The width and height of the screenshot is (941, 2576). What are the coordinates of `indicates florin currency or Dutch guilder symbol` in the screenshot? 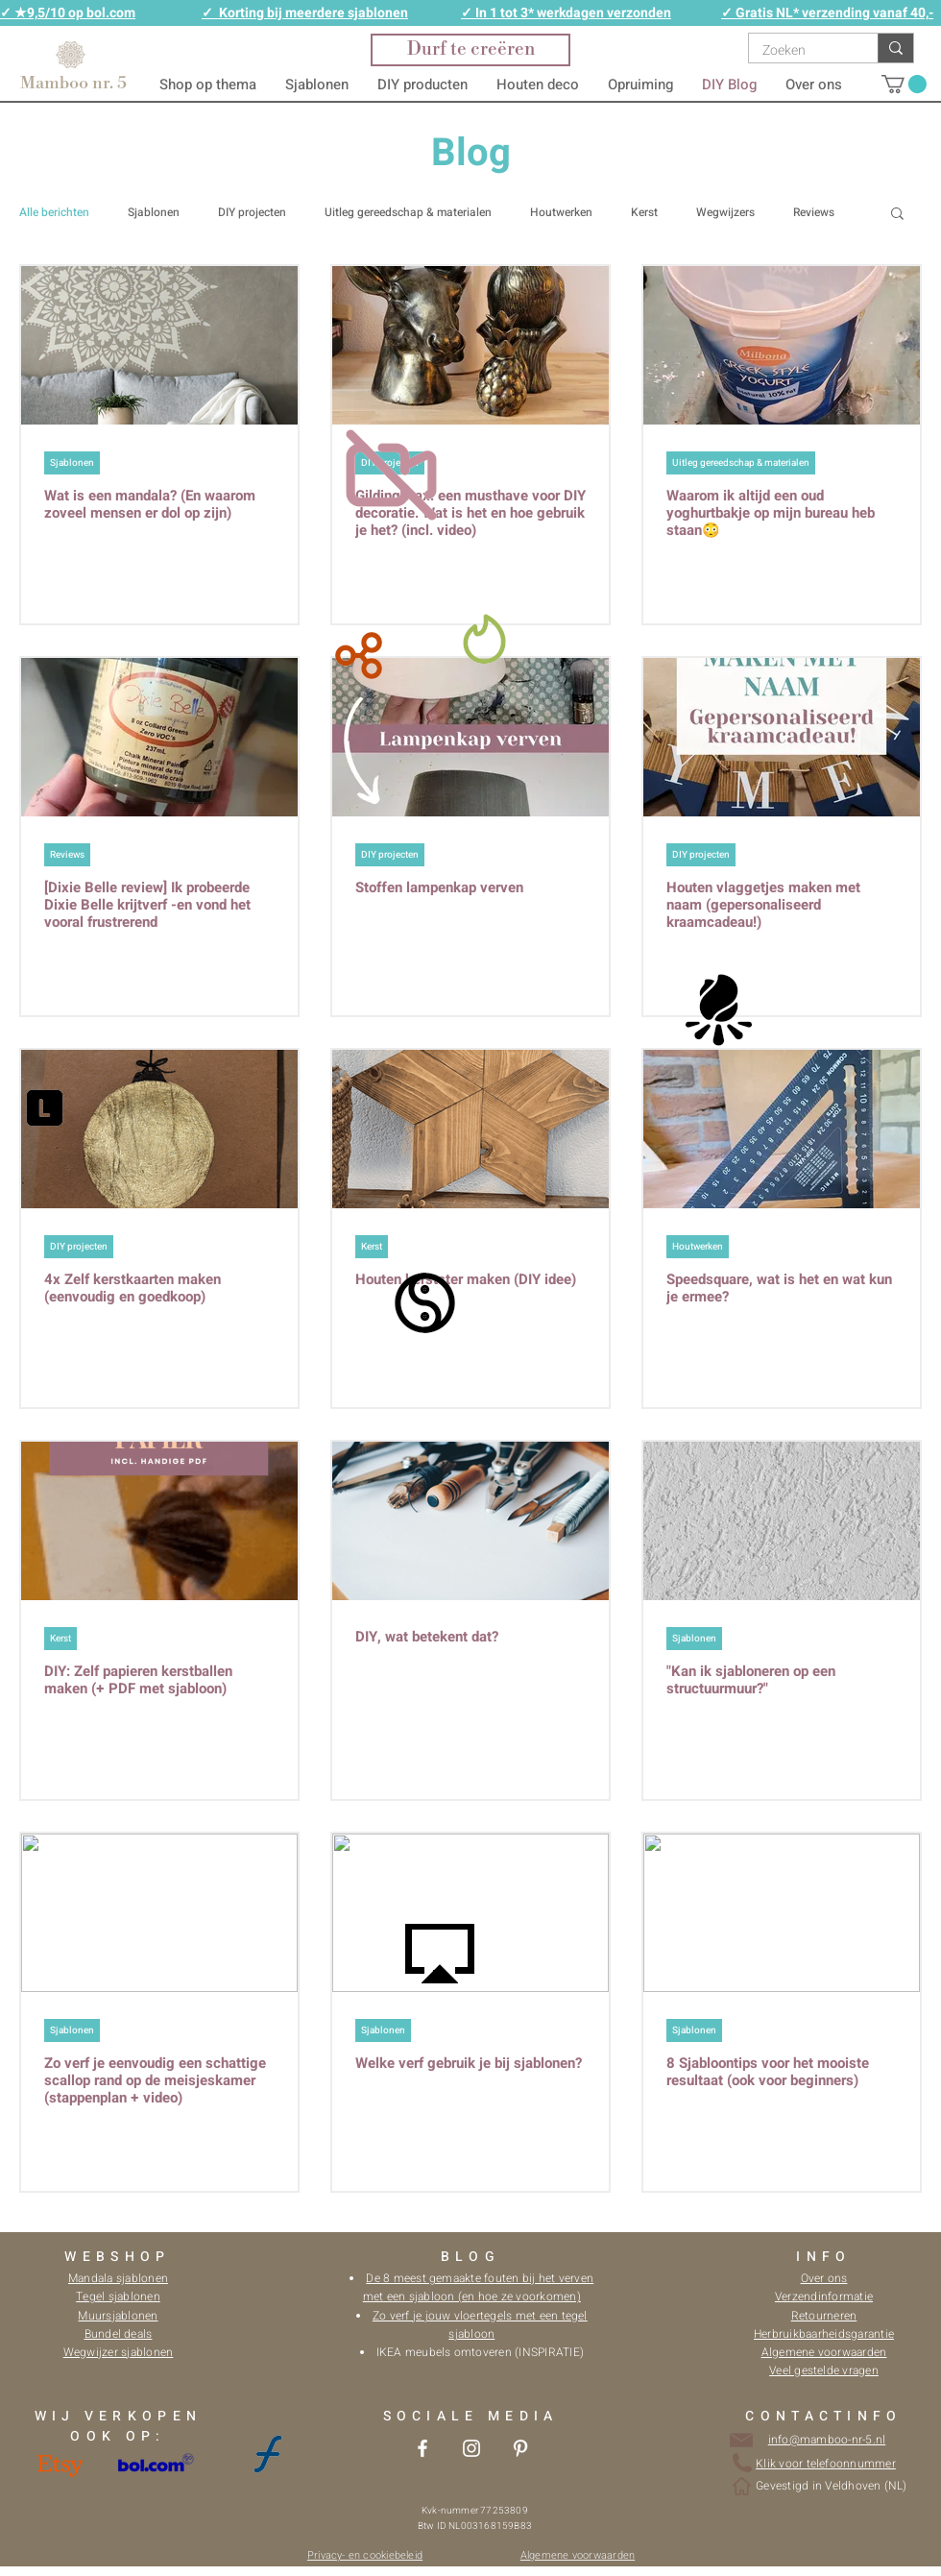 It's located at (268, 2454).